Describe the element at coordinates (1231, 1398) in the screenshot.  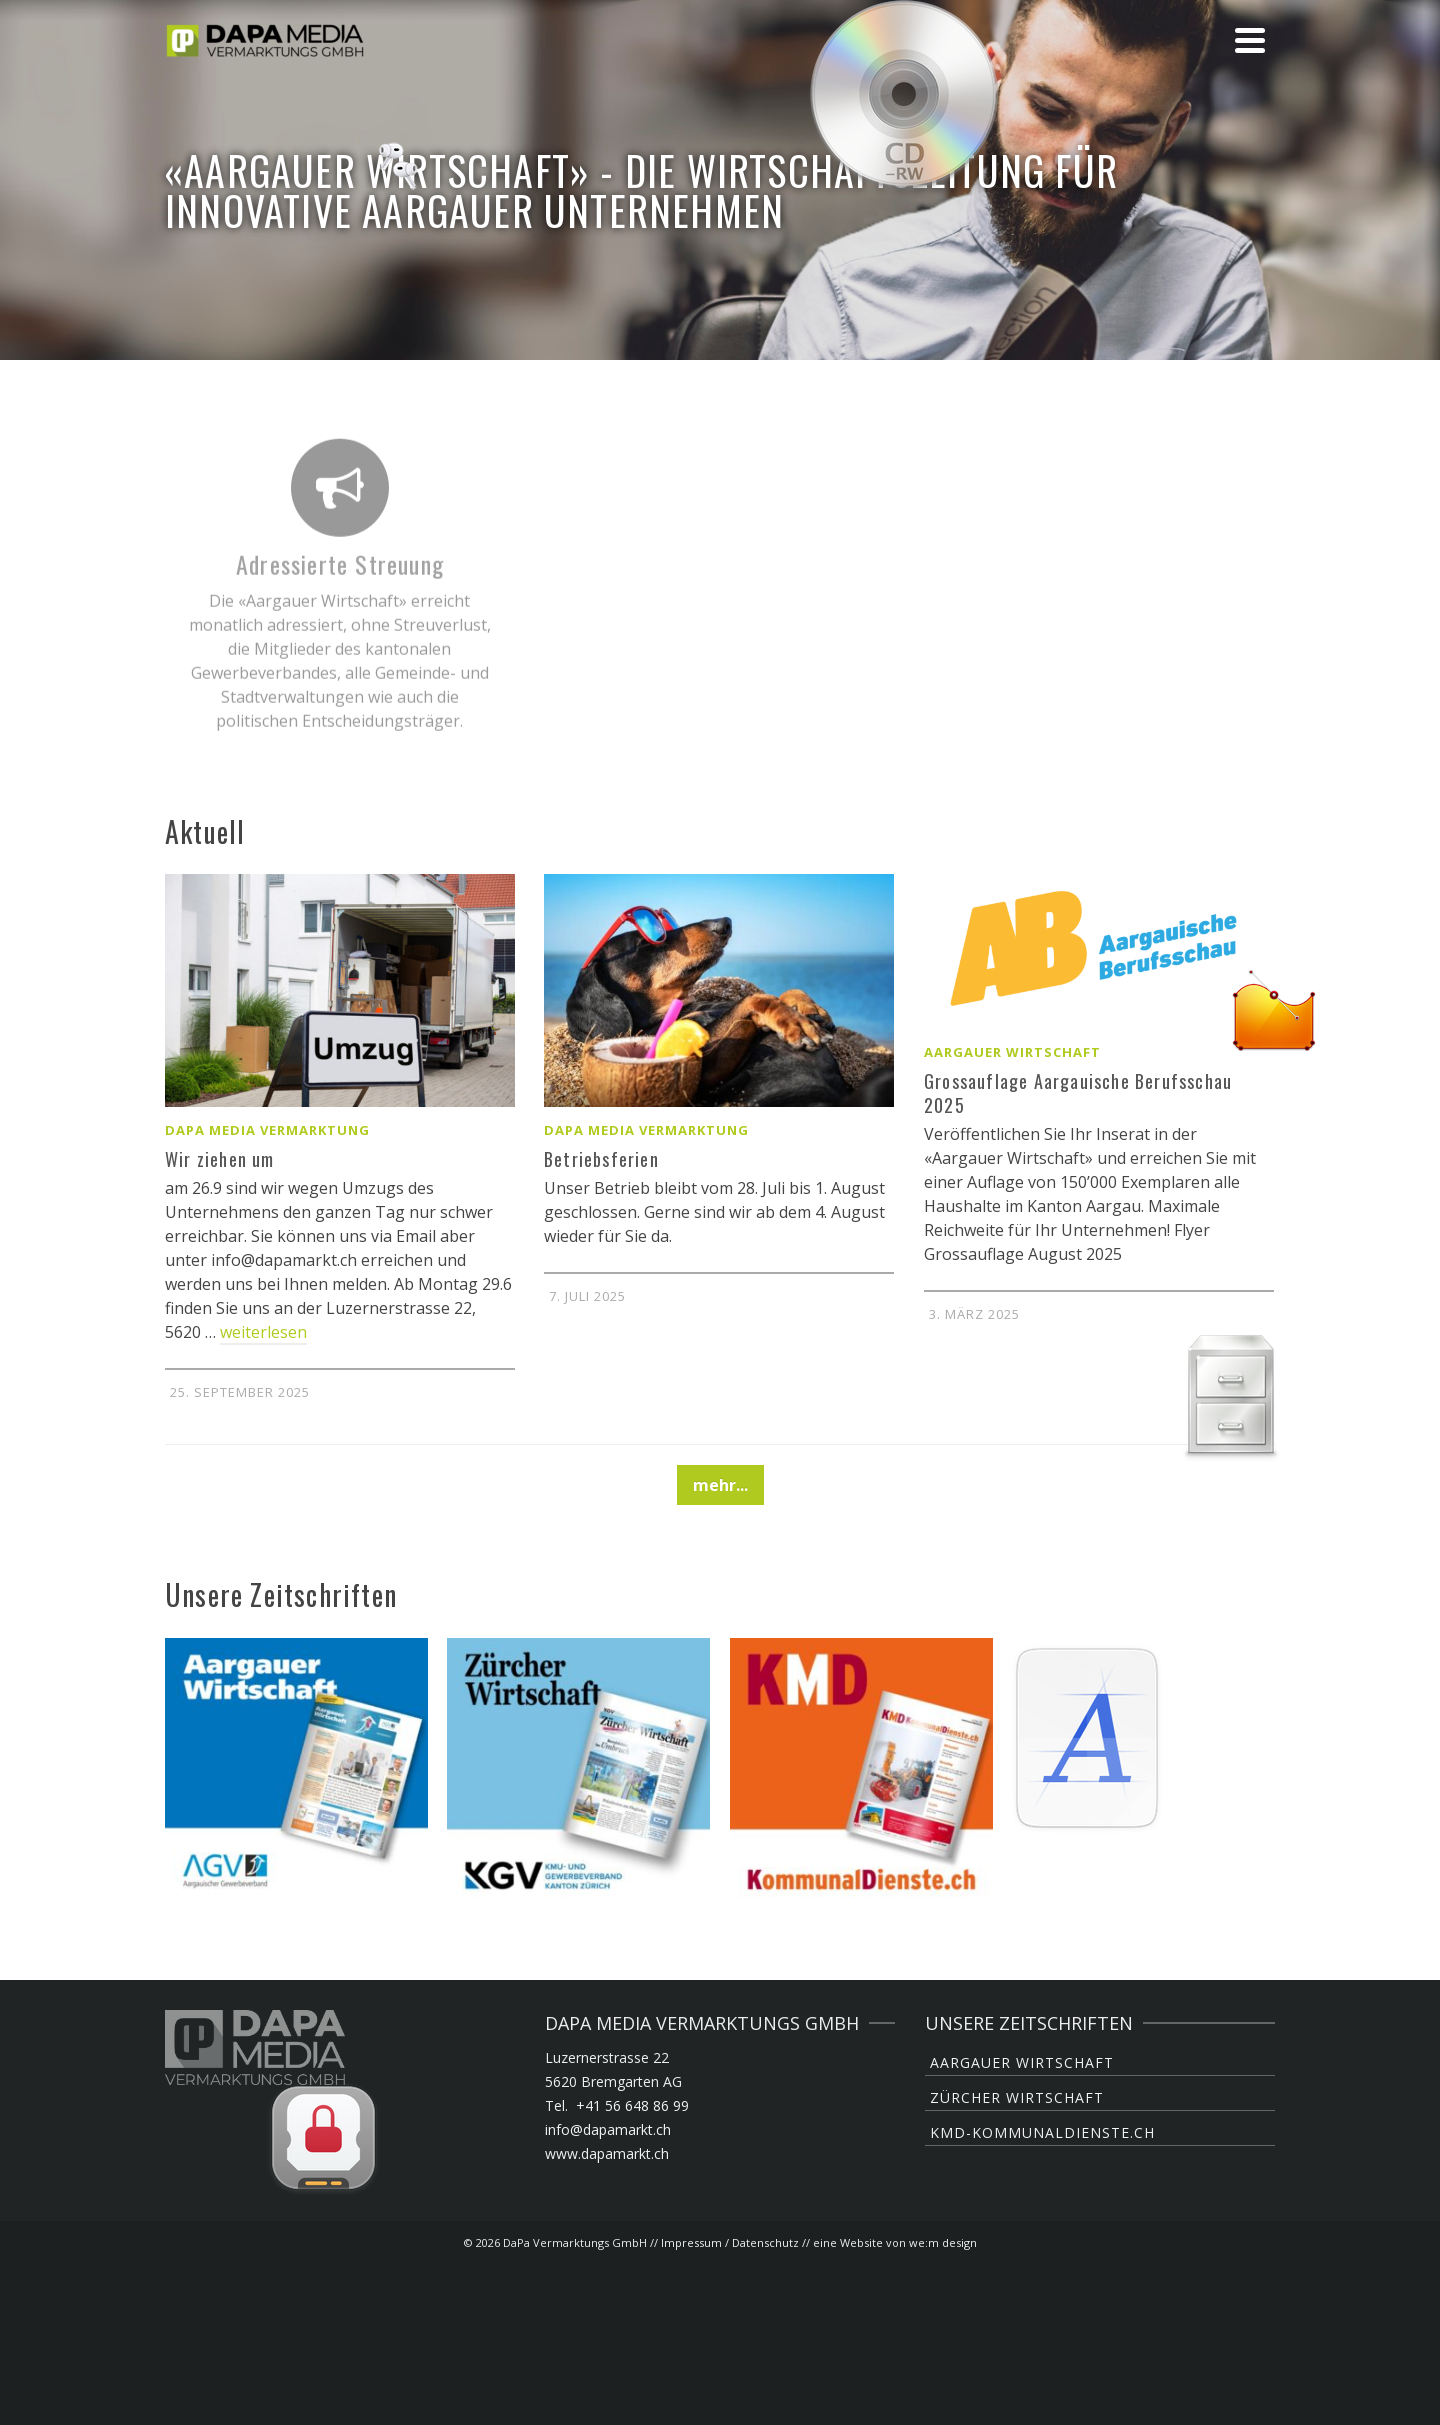
I see `open the file manager application` at that location.